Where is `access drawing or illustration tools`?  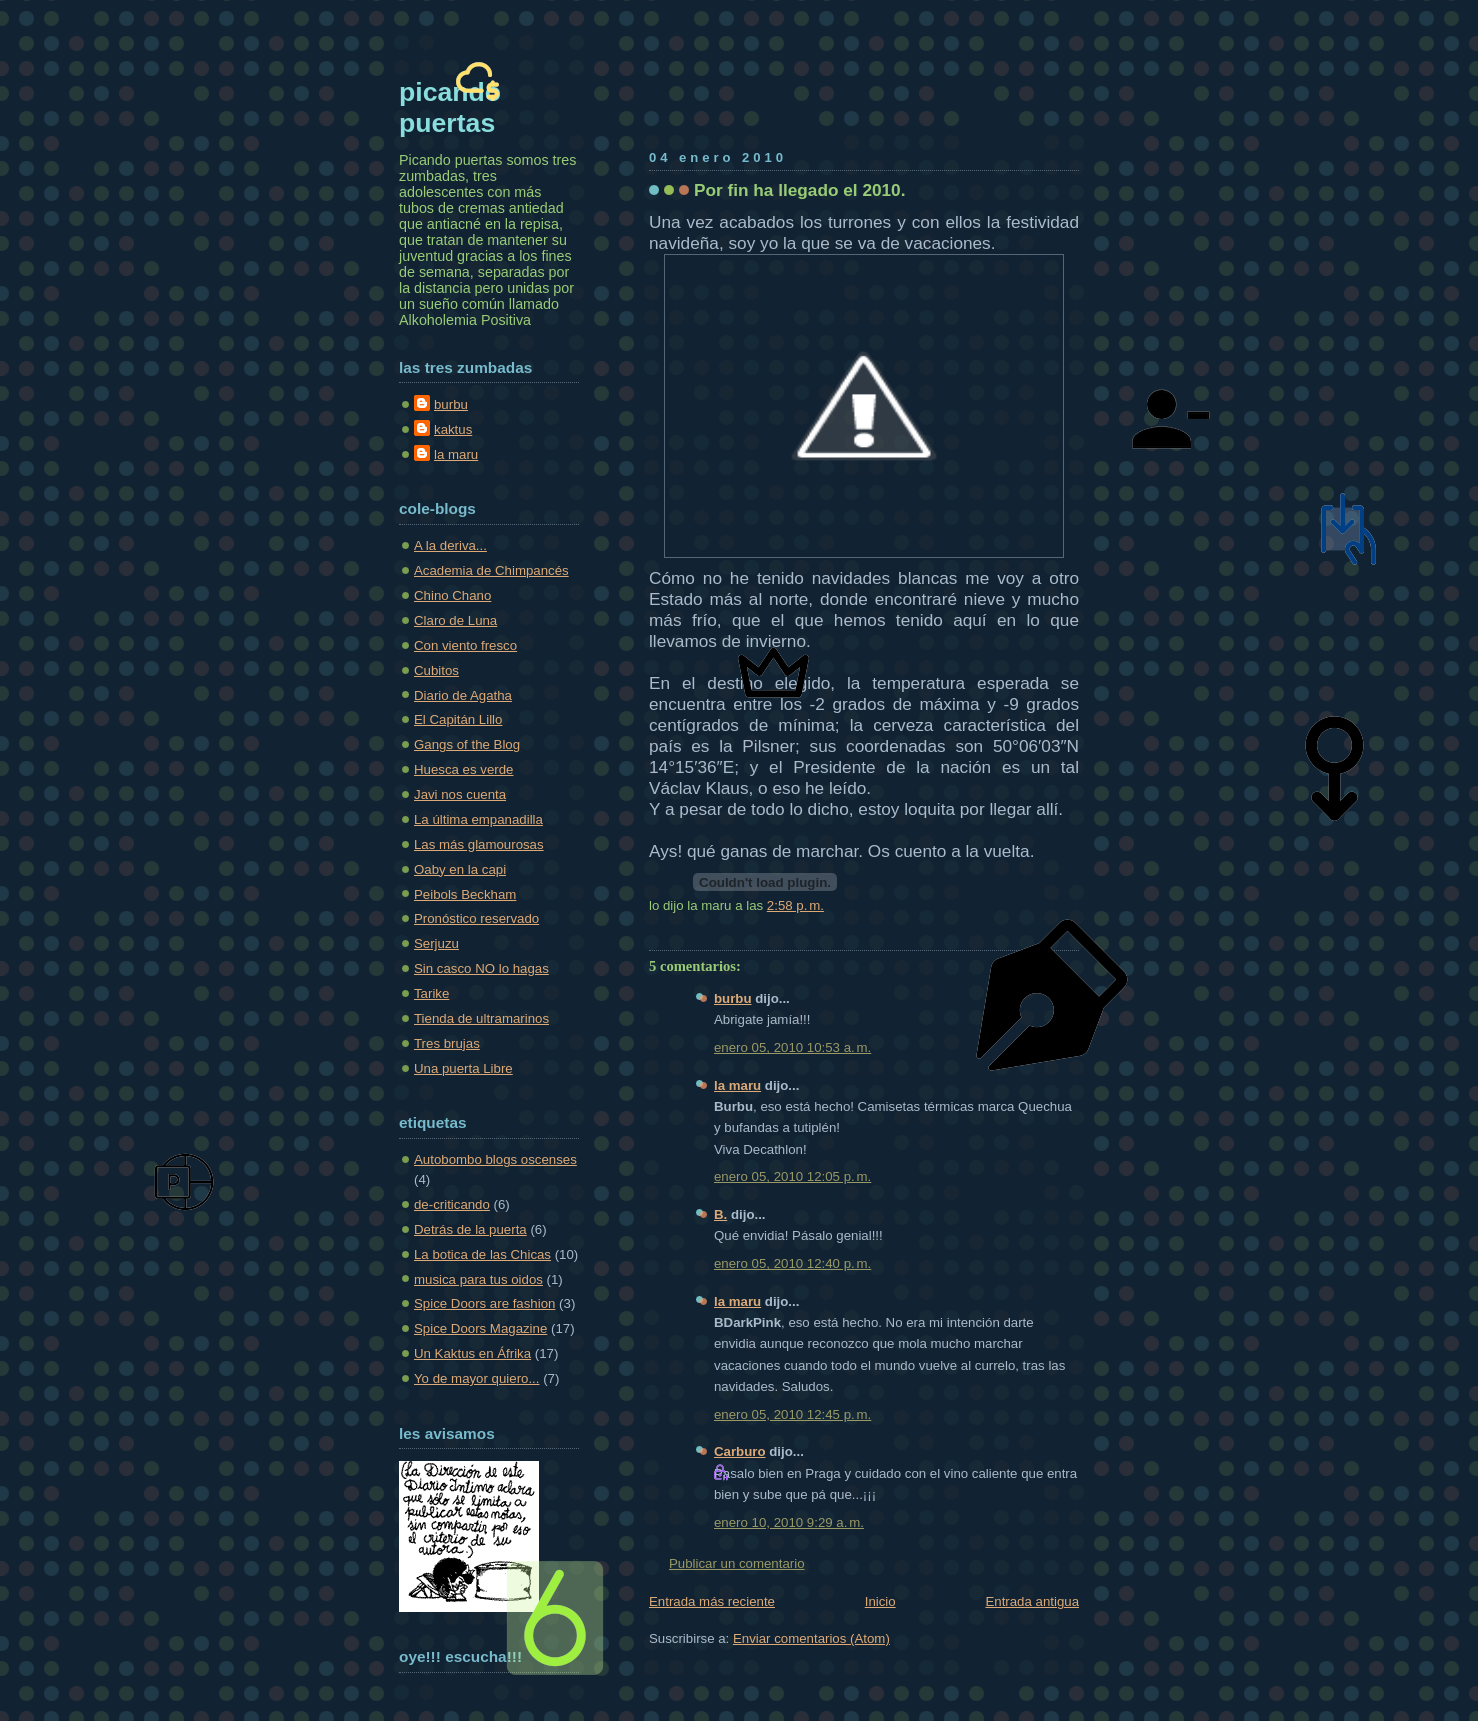
access drawing or illustration tools is located at coordinates (1042, 1004).